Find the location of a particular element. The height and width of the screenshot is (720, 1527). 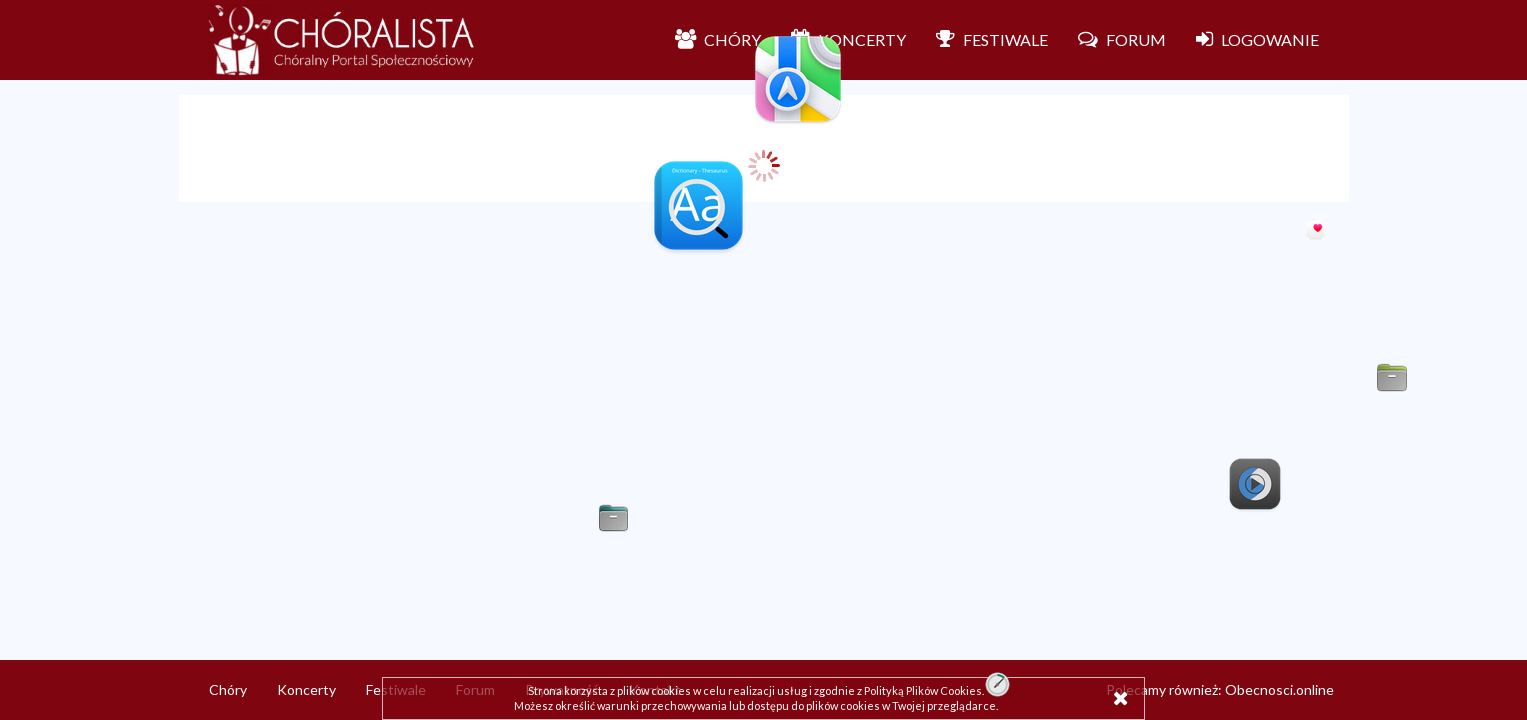

open the Health app is located at coordinates (1315, 230).